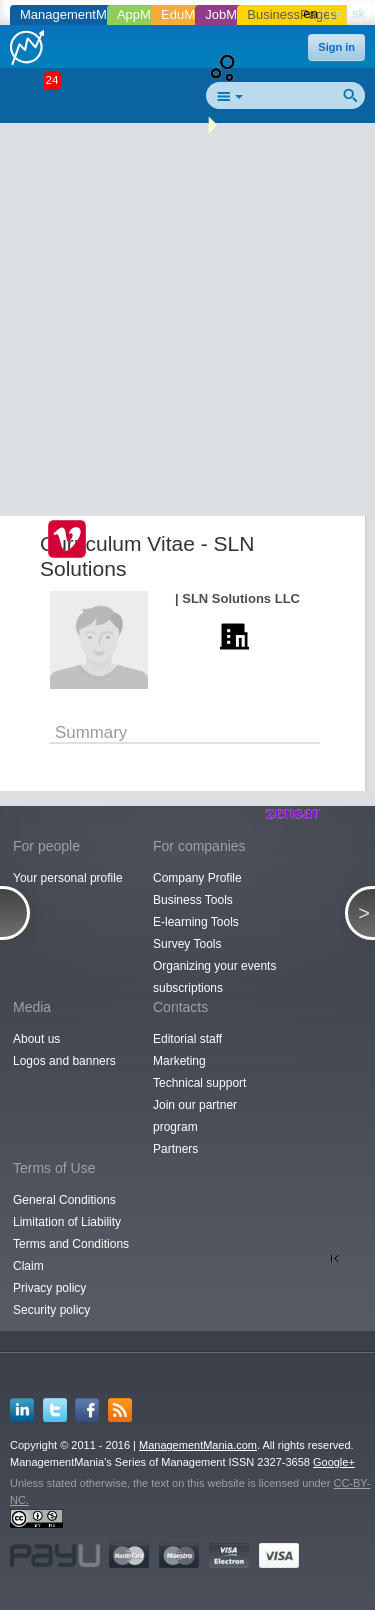 The image size is (375, 1610). I want to click on find nearby hotels or accommodations, so click(234, 636).